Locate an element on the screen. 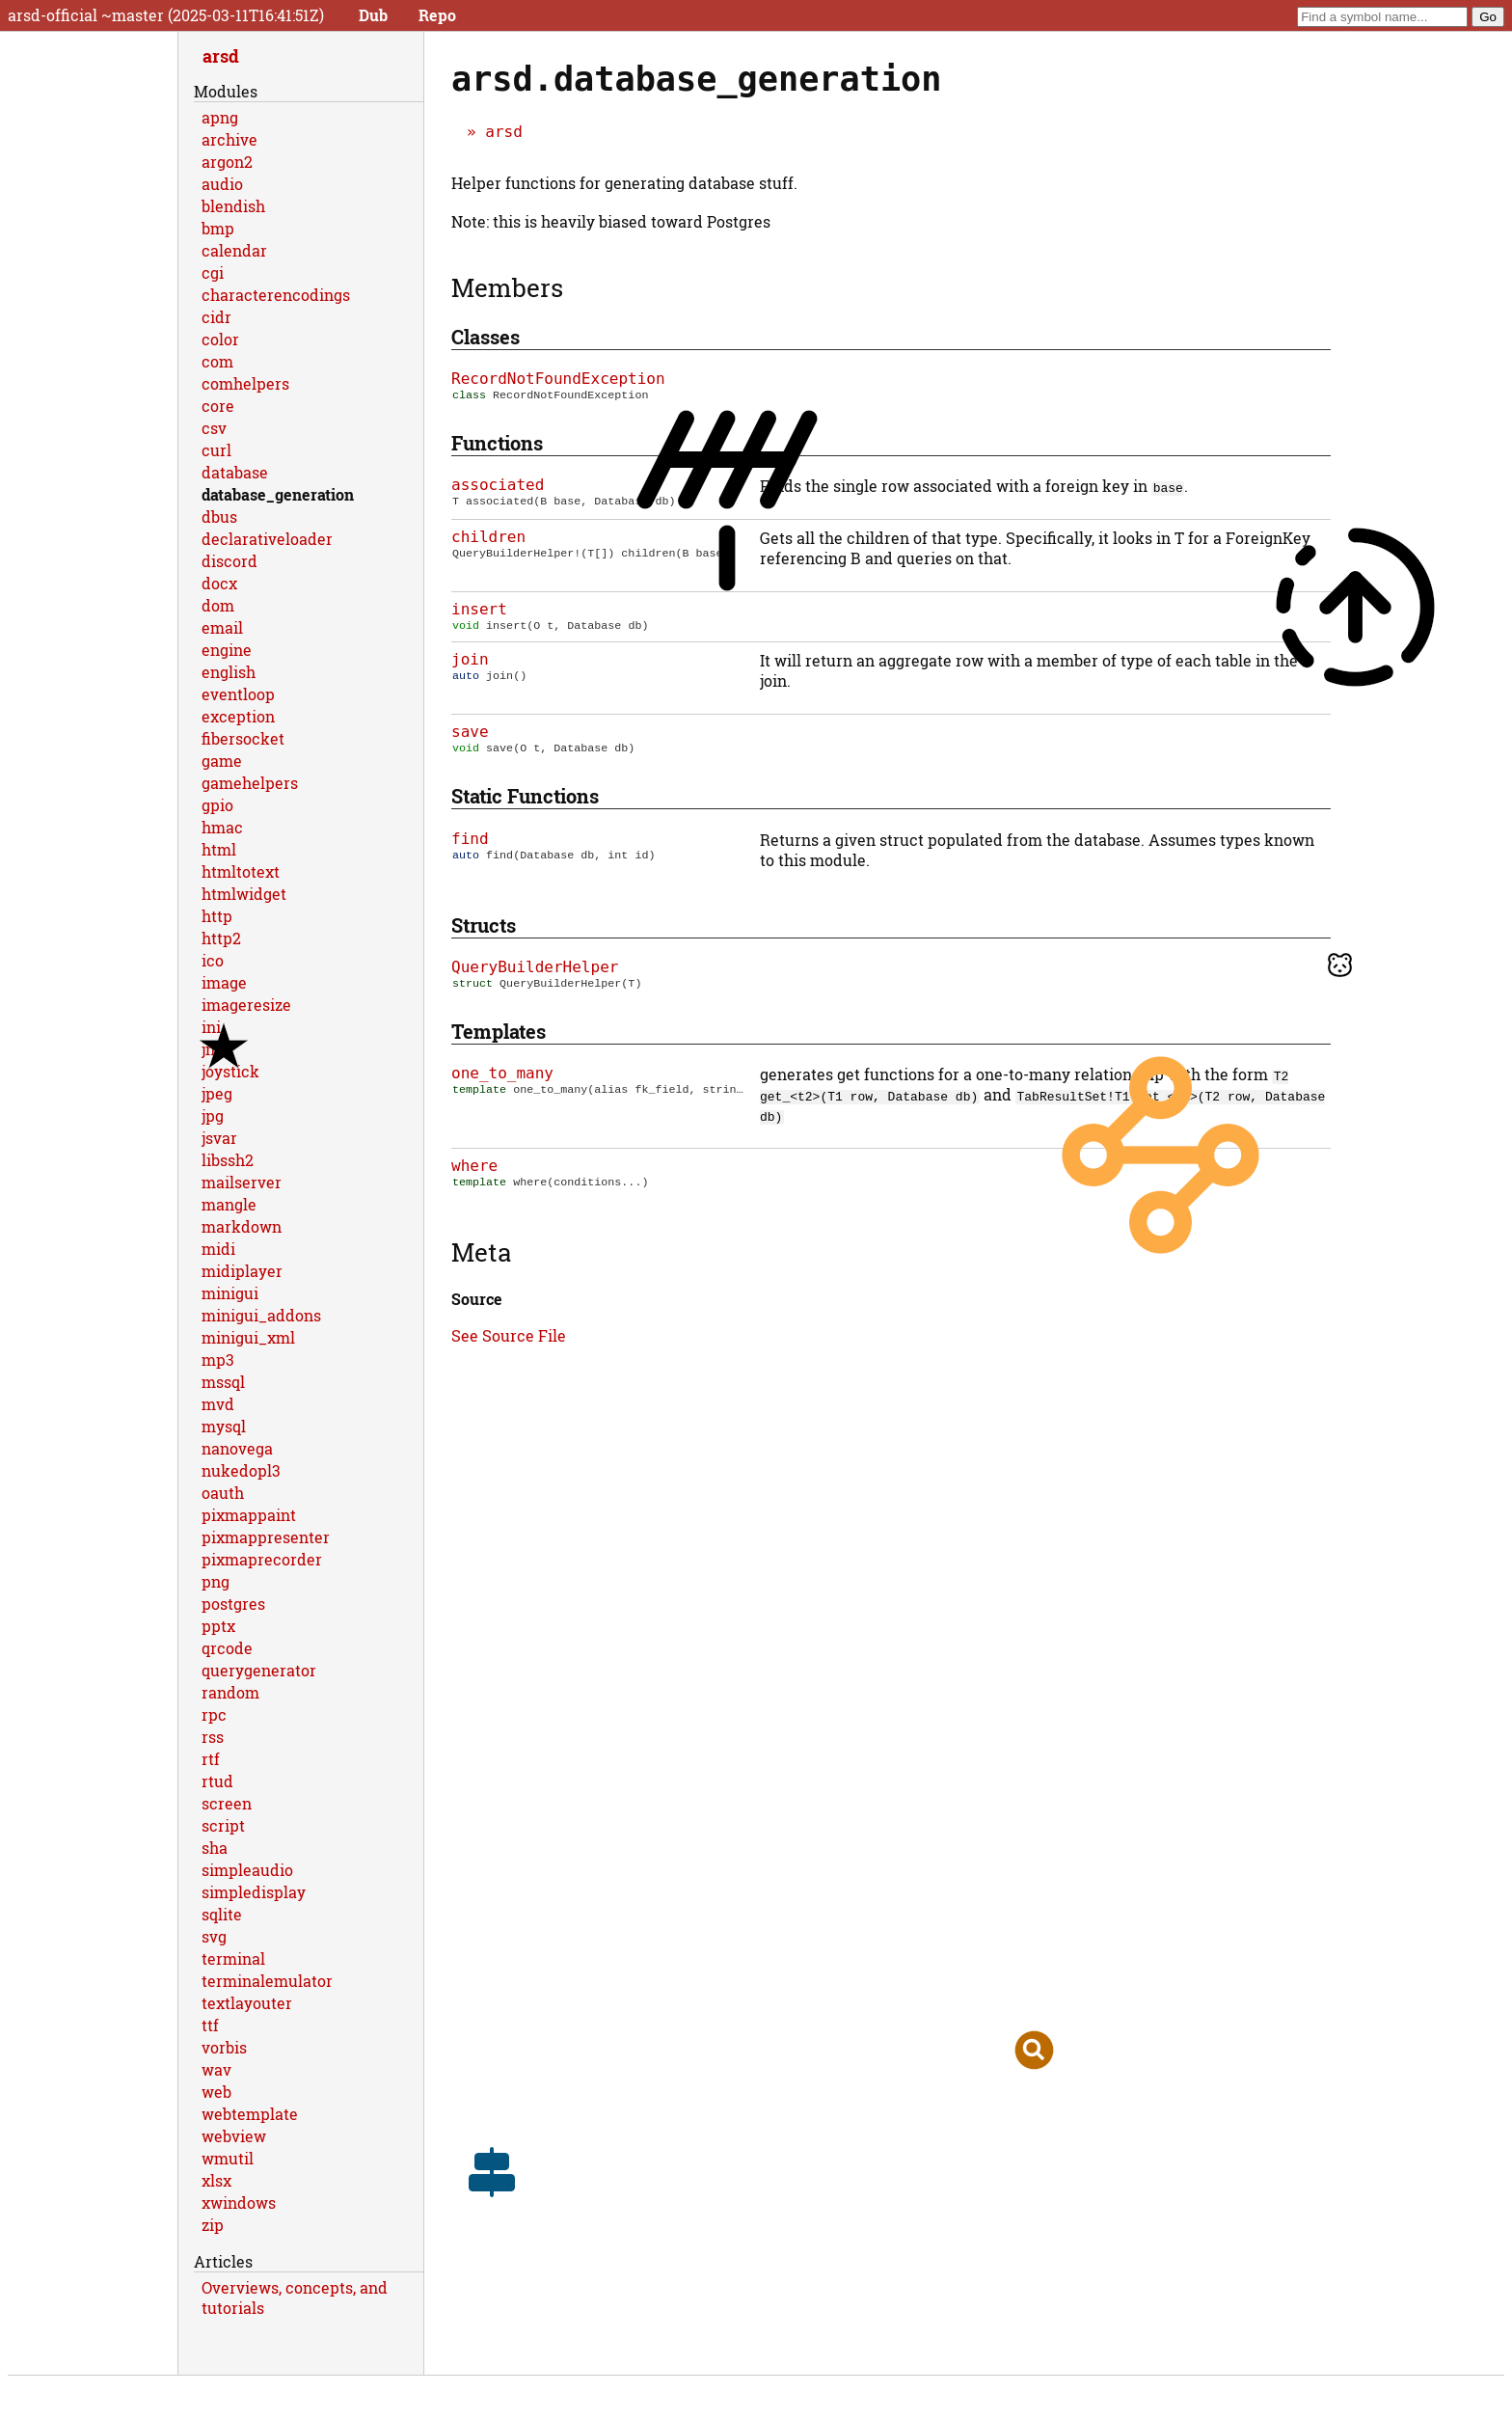 The height and width of the screenshot is (2420, 1512). indicates wireless signal or broadcast status is located at coordinates (727, 501).